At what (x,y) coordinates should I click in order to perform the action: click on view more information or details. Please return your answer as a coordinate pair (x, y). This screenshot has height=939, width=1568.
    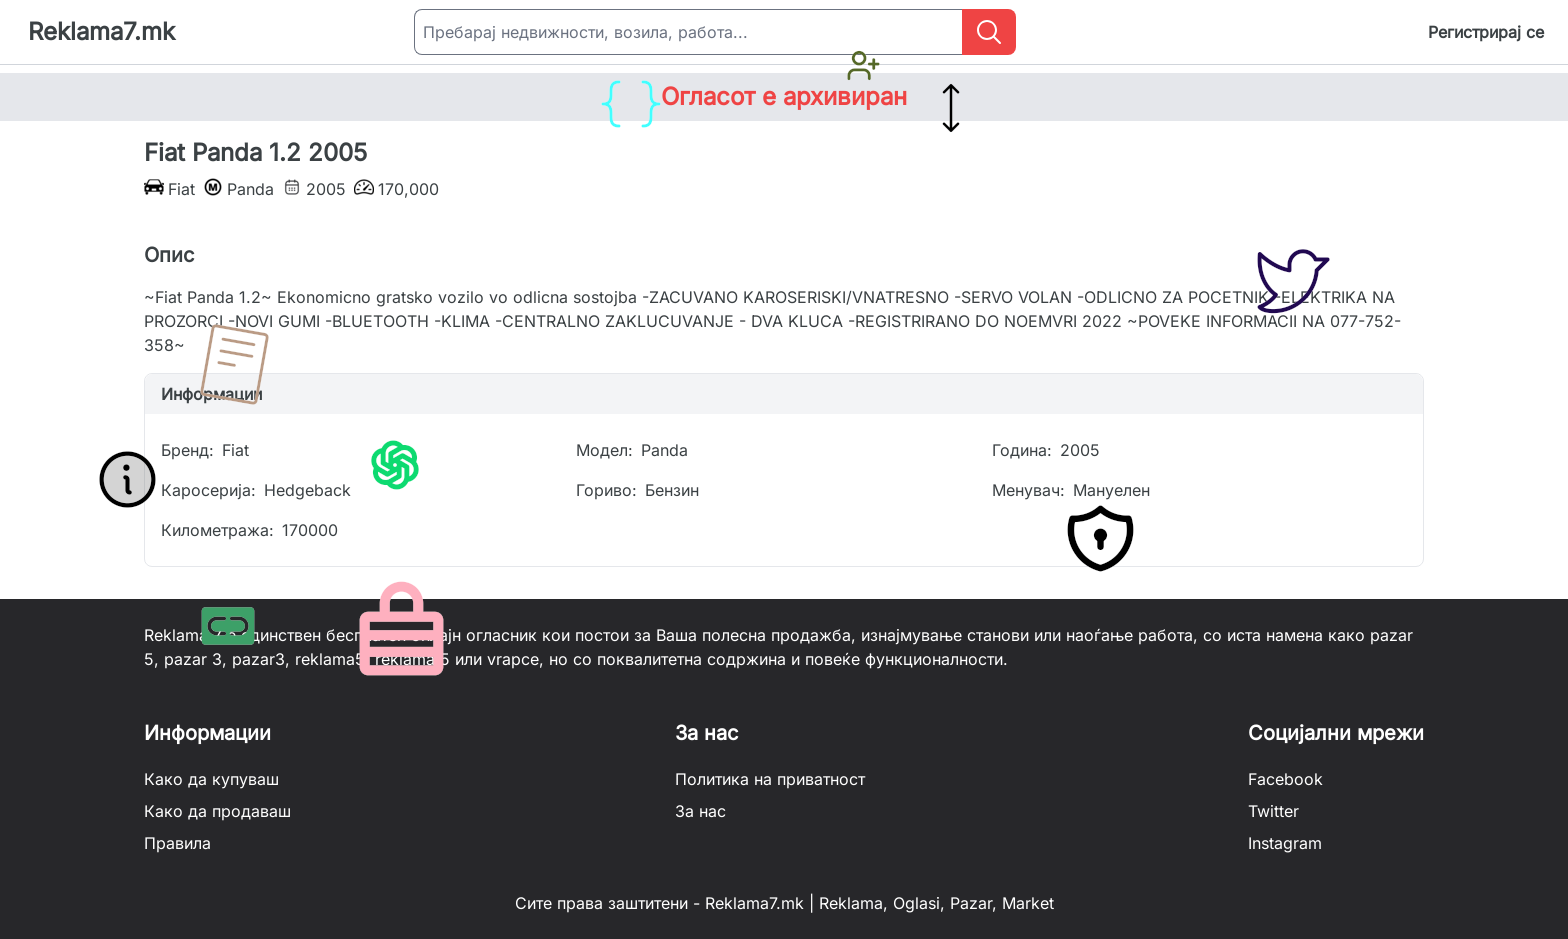
    Looking at the image, I should click on (127, 479).